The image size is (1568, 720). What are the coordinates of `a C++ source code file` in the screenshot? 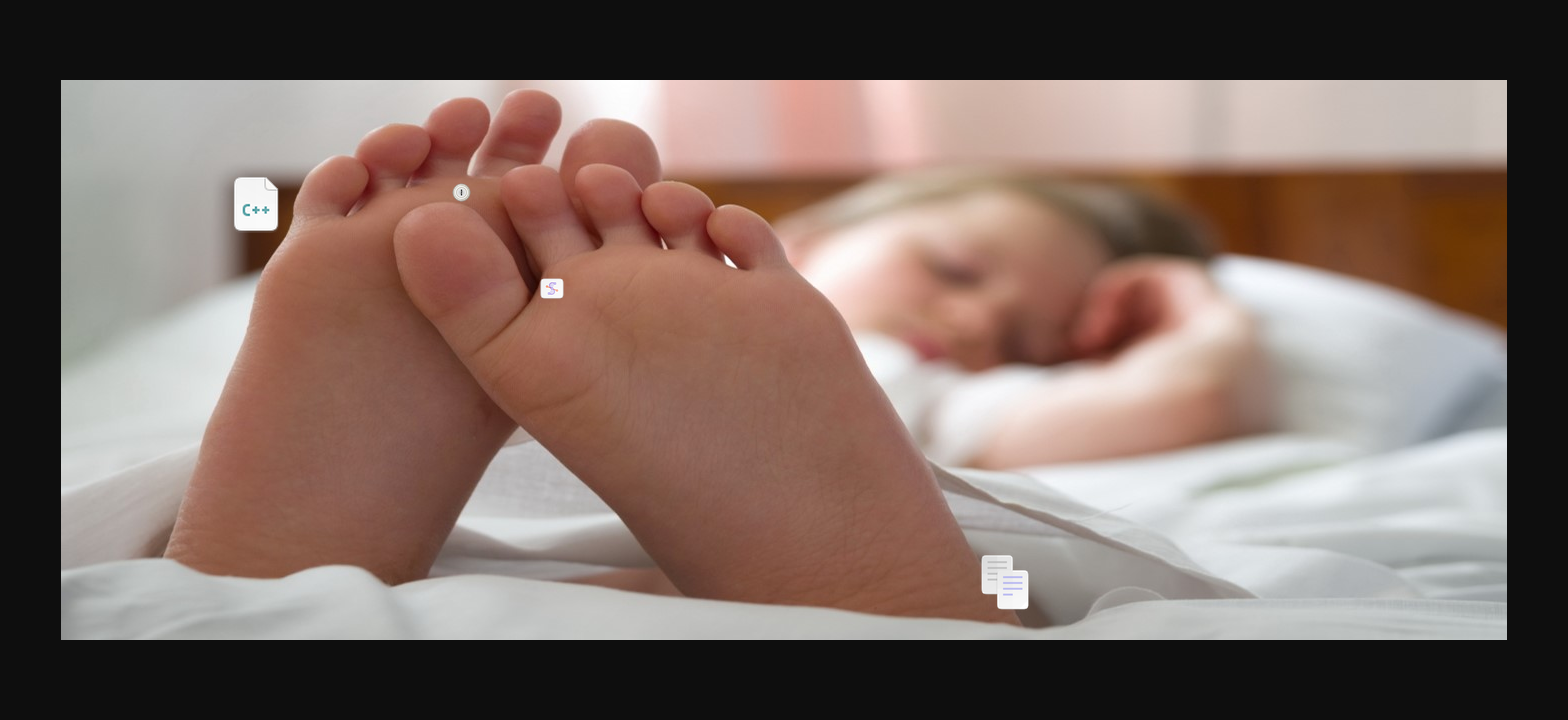 It's located at (256, 204).